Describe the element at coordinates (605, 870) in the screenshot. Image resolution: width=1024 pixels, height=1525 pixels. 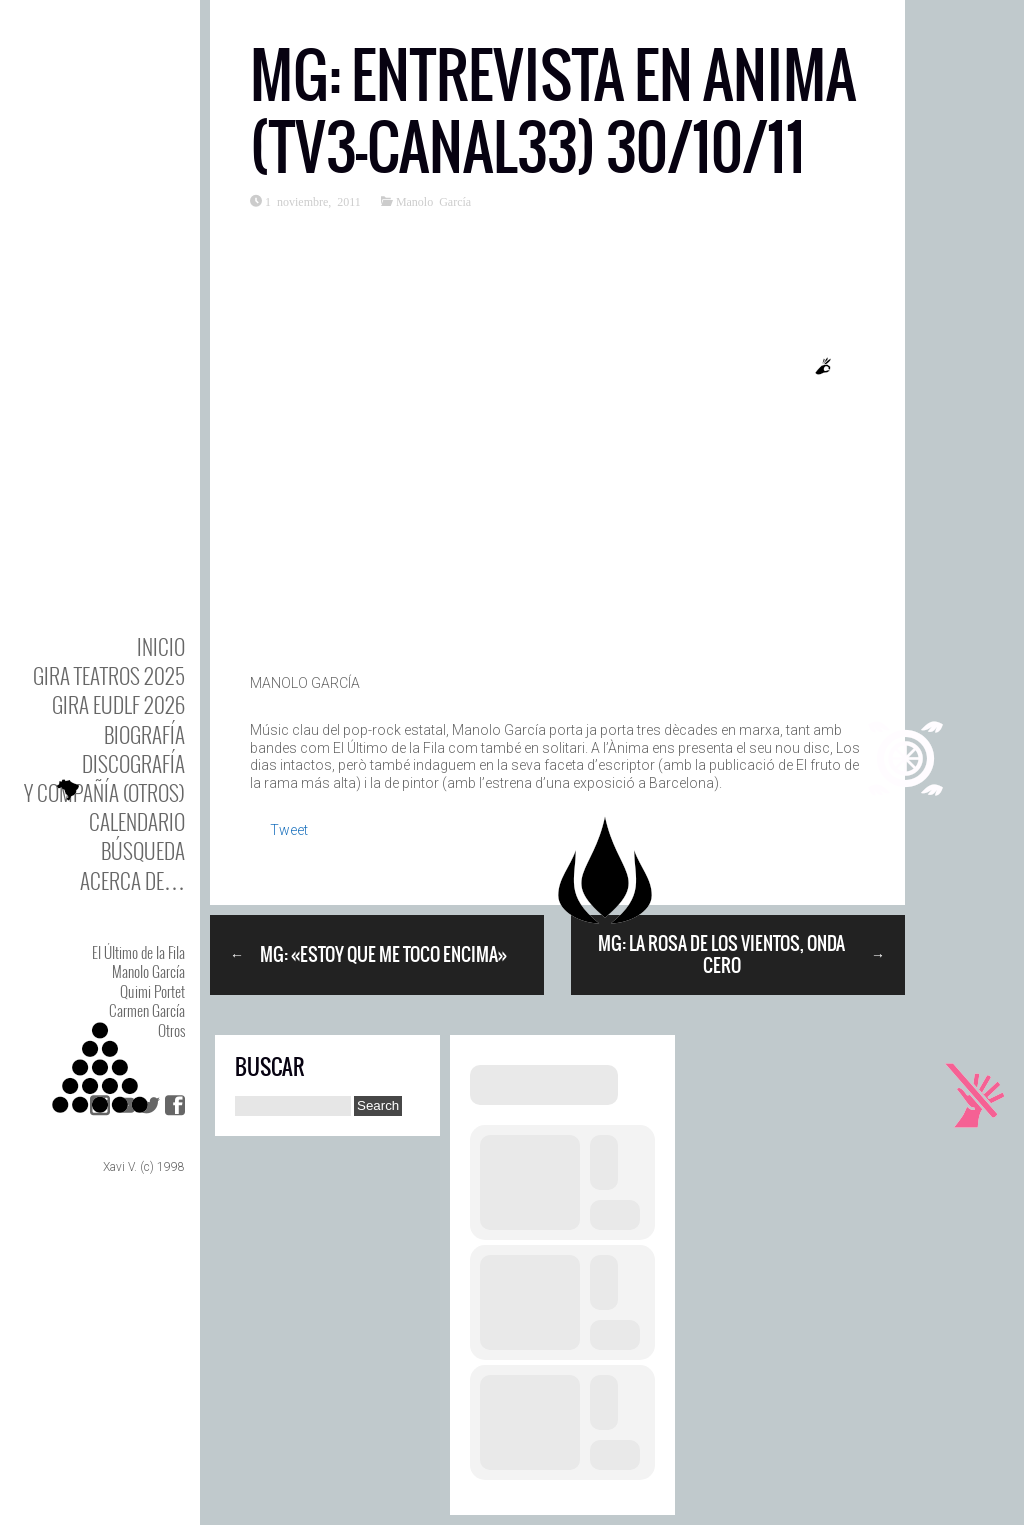
I see `indicates trending or hot content` at that location.